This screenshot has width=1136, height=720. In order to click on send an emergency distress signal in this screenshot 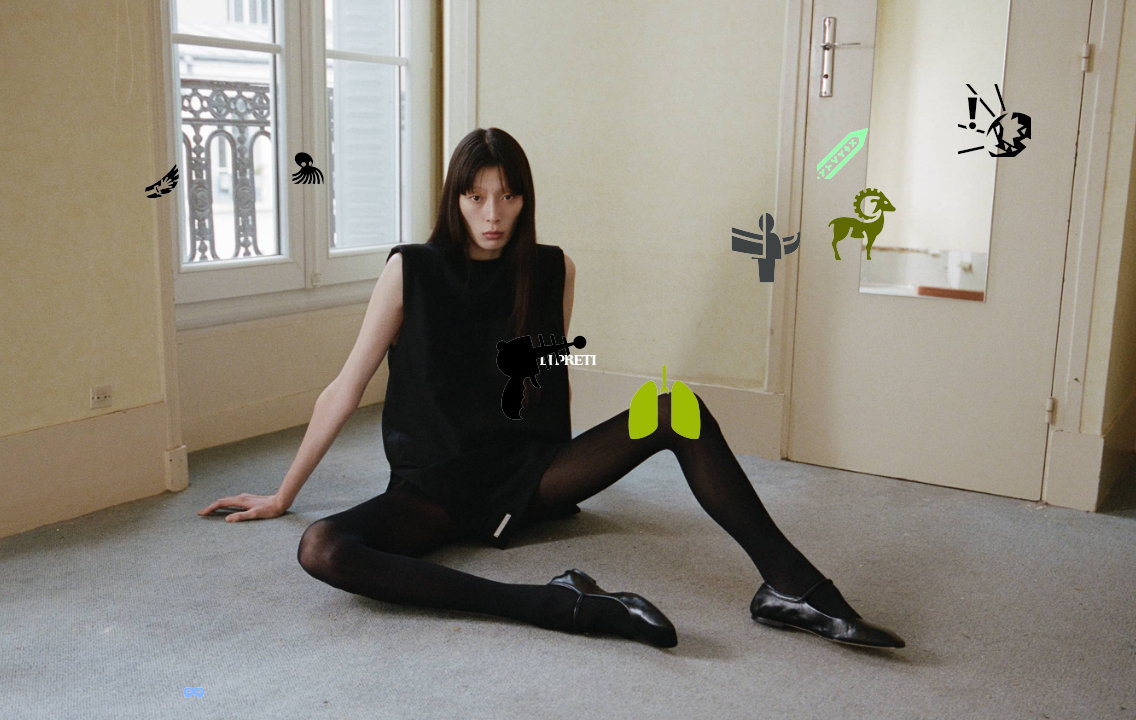, I will do `click(994, 120)`.